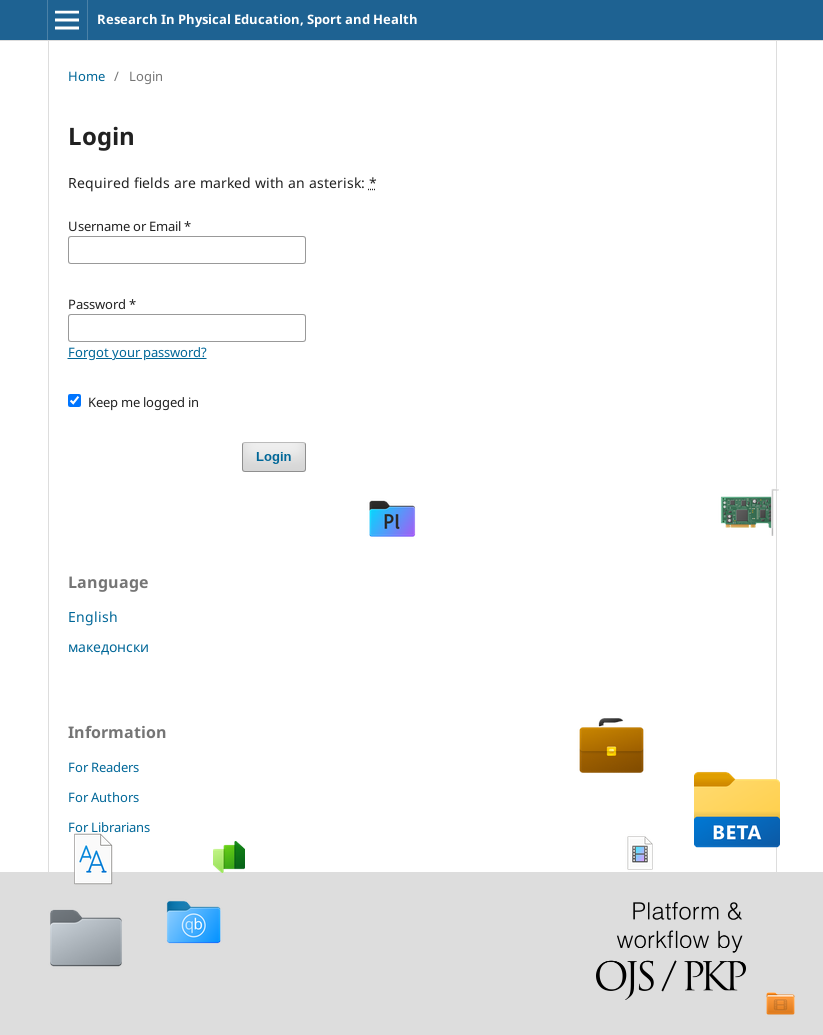  I want to click on open a video file, so click(640, 853).